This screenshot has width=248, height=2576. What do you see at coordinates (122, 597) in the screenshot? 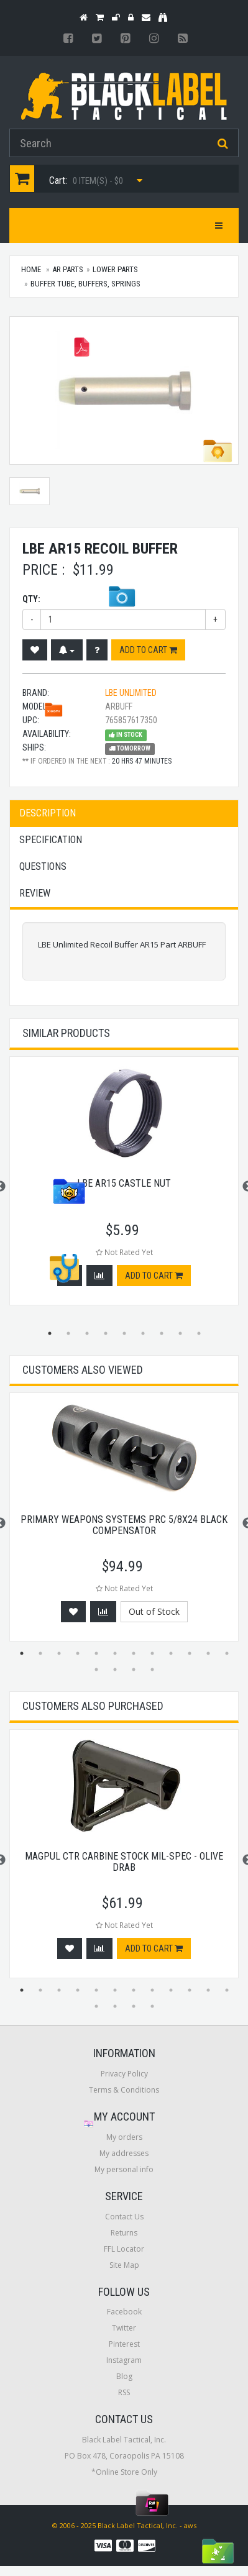
I see `open cortana-related files folder` at bounding box center [122, 597].